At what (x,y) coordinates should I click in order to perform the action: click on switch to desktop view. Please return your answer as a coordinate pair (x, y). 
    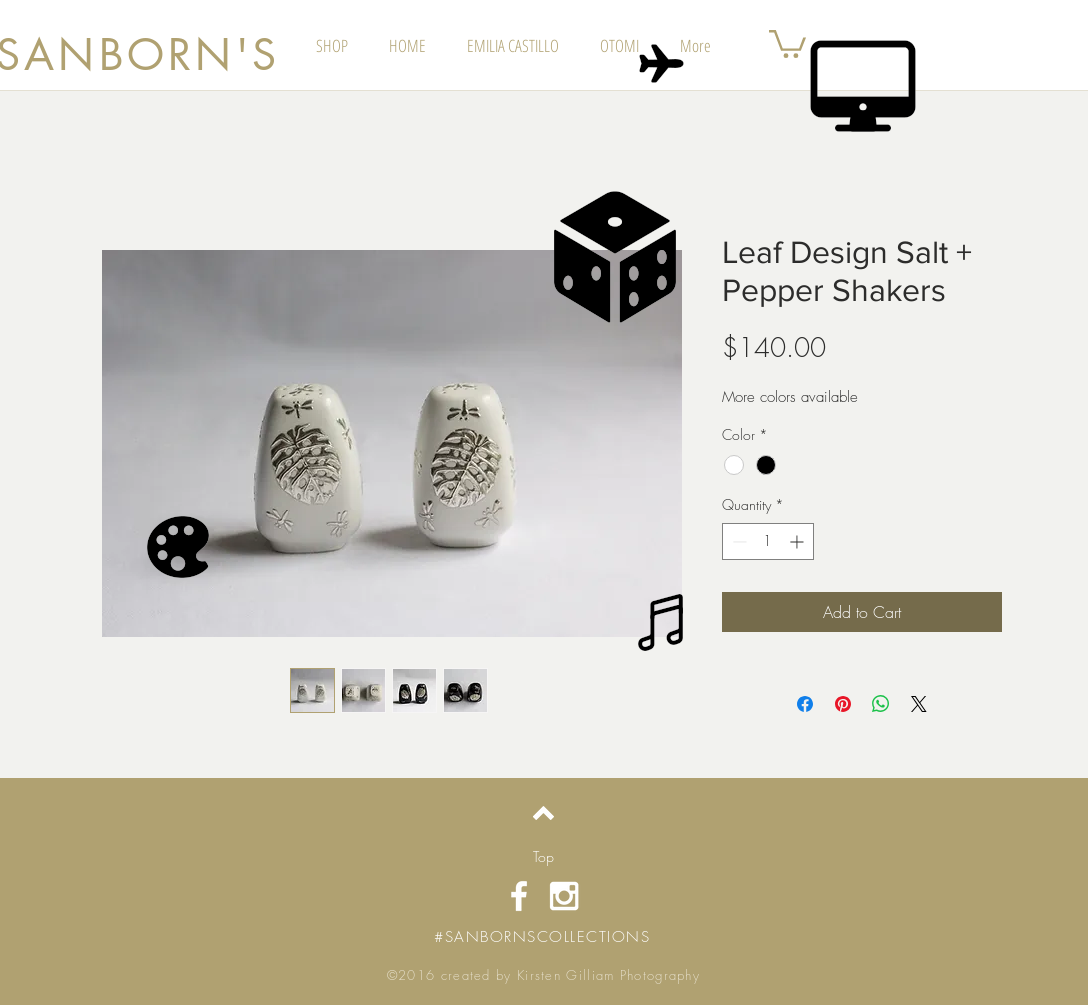
    Looking at the image, I should click on (863, 86).